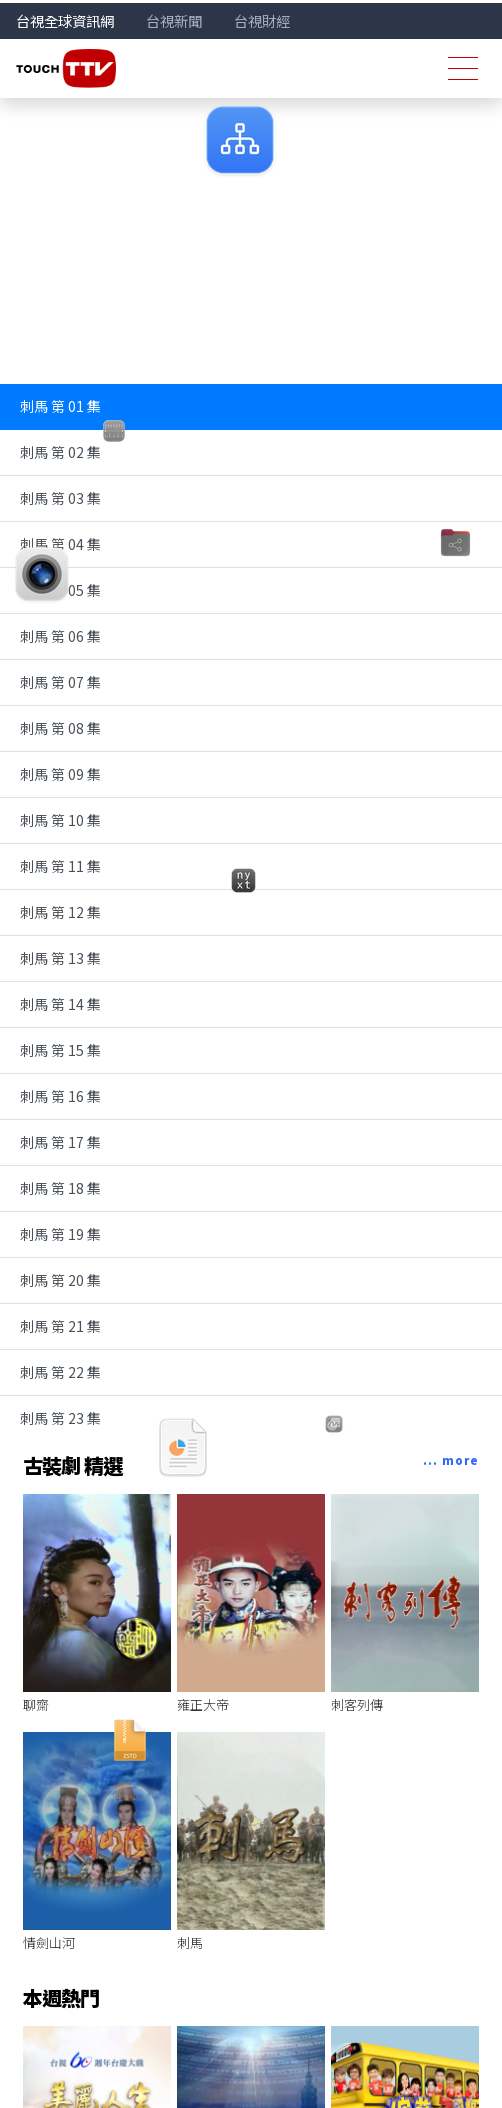 The image size is (502, 2108). What do you see at coordinates (455, 542) in the screenshot?
I see `open your public shared folder` at bounding box center [455, 542].